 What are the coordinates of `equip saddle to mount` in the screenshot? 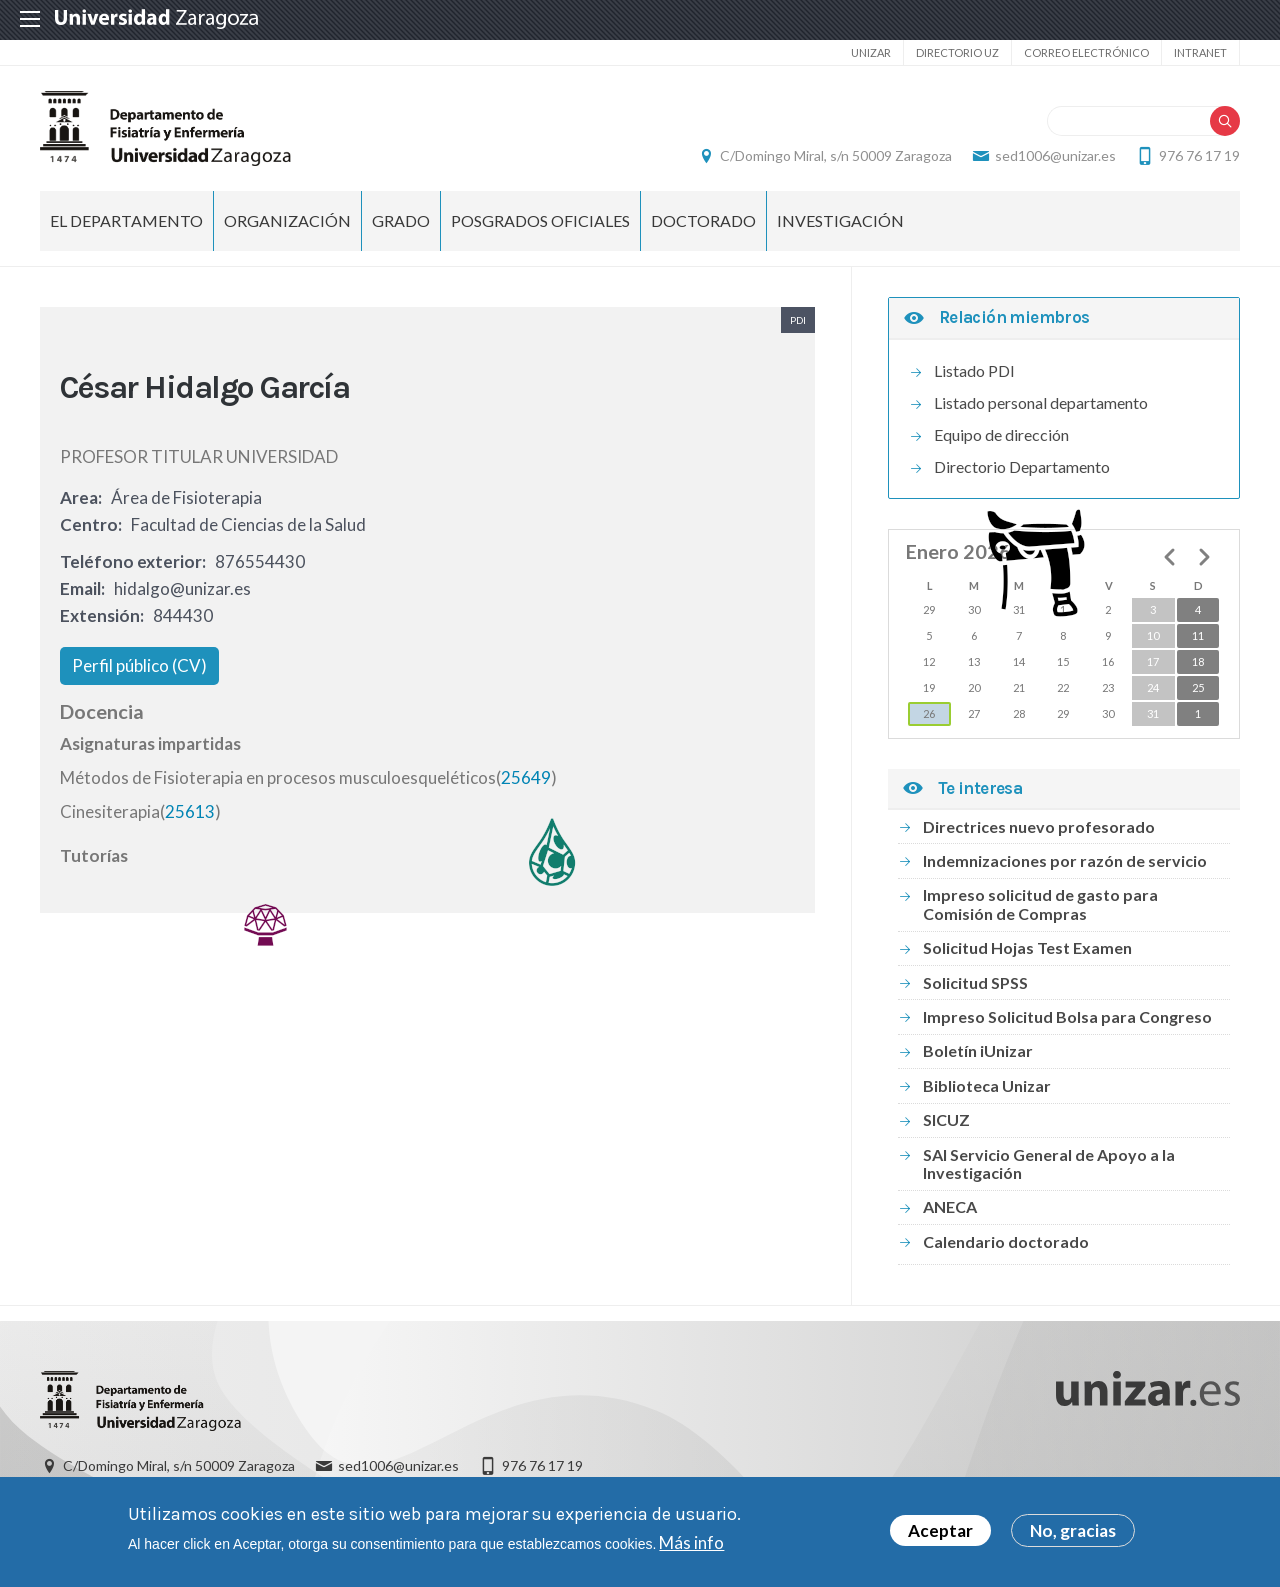 It's located at (1036, 563).